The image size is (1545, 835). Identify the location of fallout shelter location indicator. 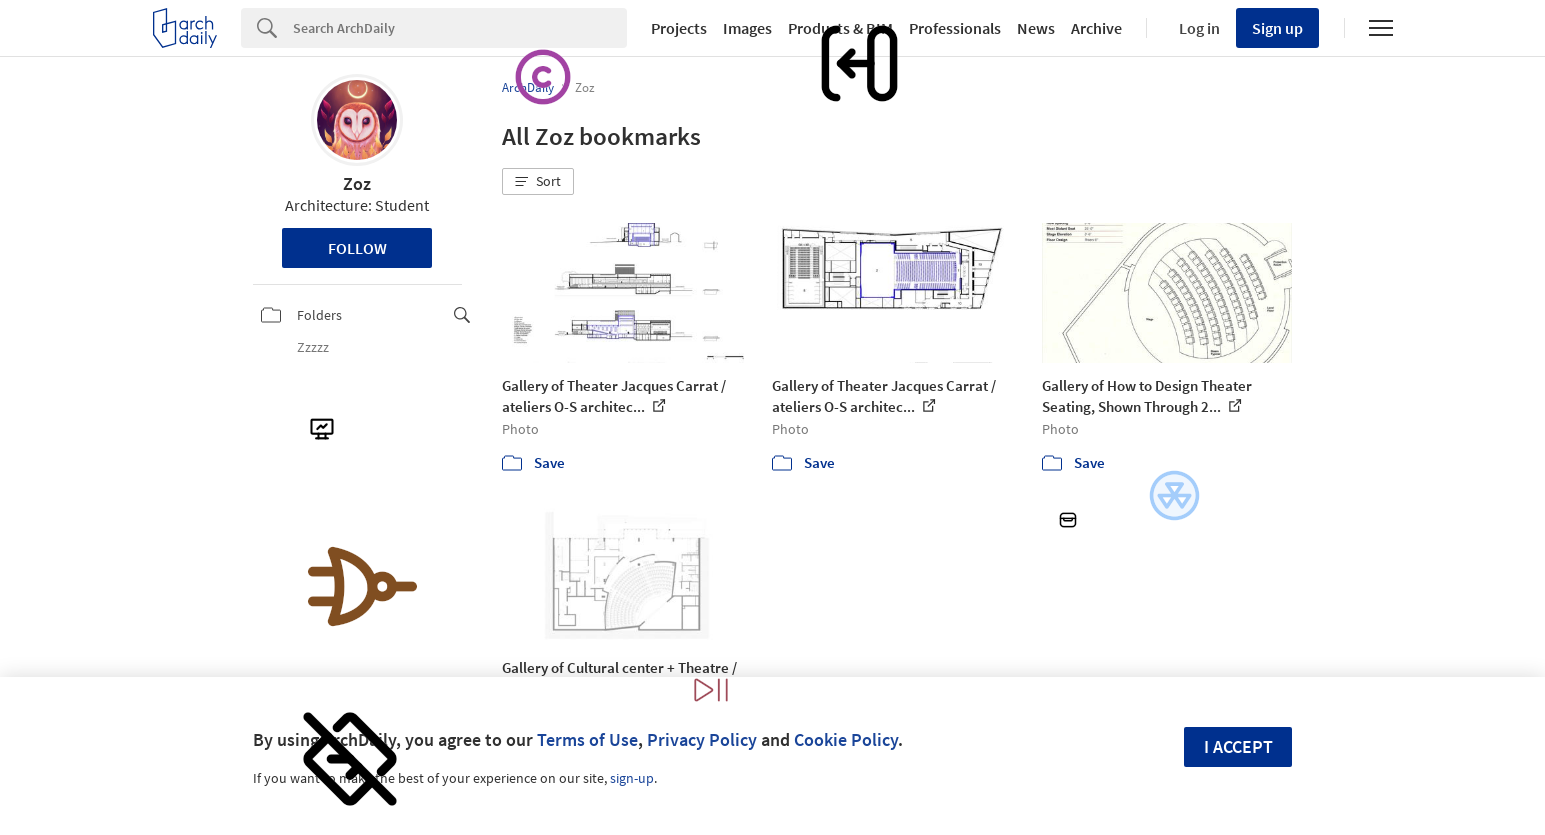
(1174, 495).